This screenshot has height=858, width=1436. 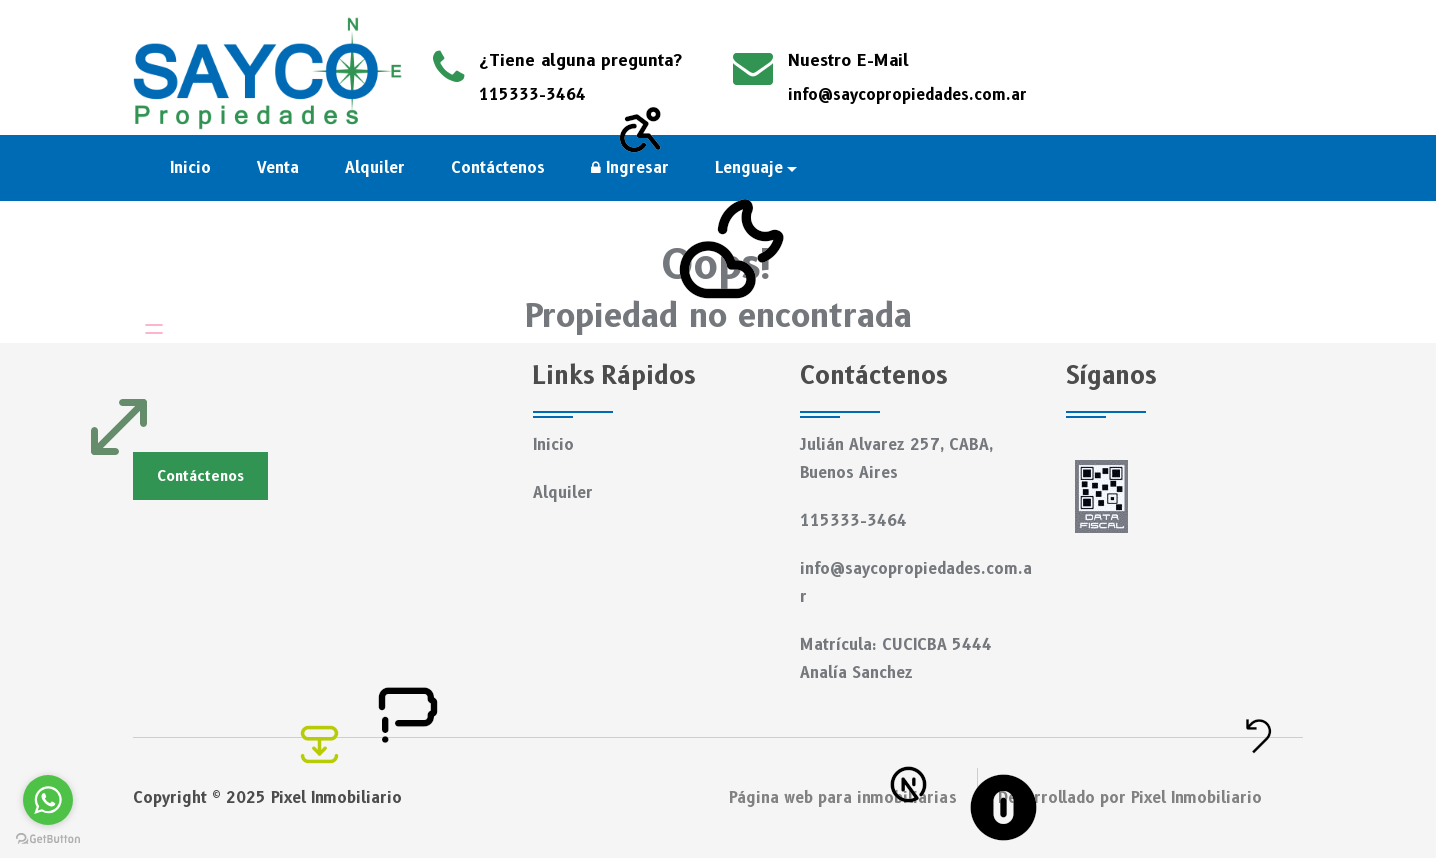 I want to click on indicates the letter "o" or zero in a selection interface, so click(x=1003, y=807).